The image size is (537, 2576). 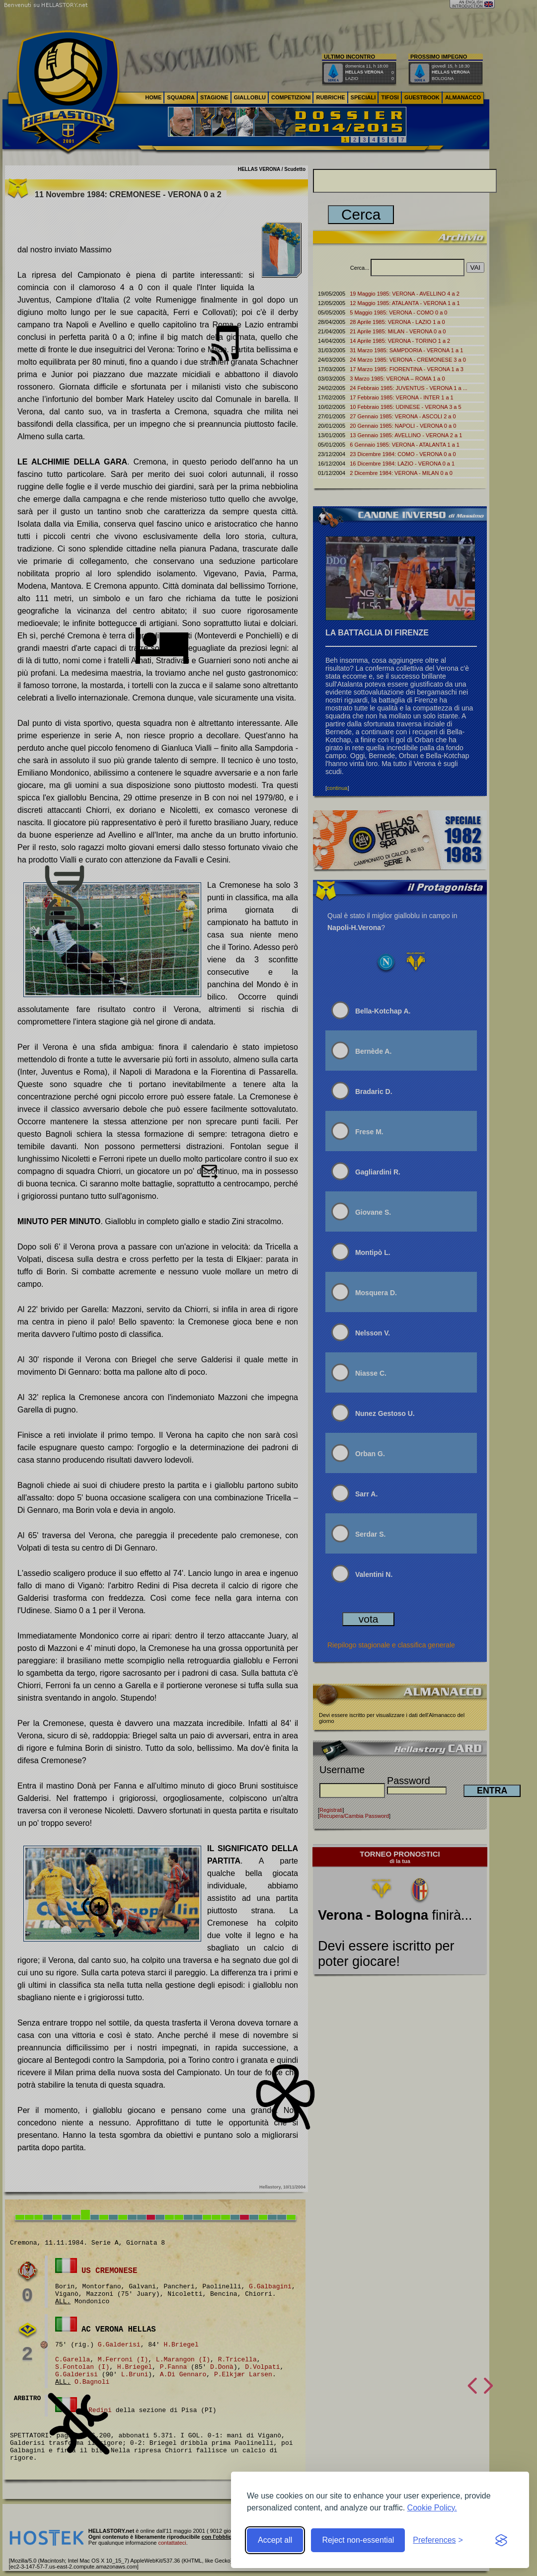 What do you see at coordinates (285, 2096) in the screenshot?
I see `indicates a lucky or bonus reward` at bounding box center [285, 2096].